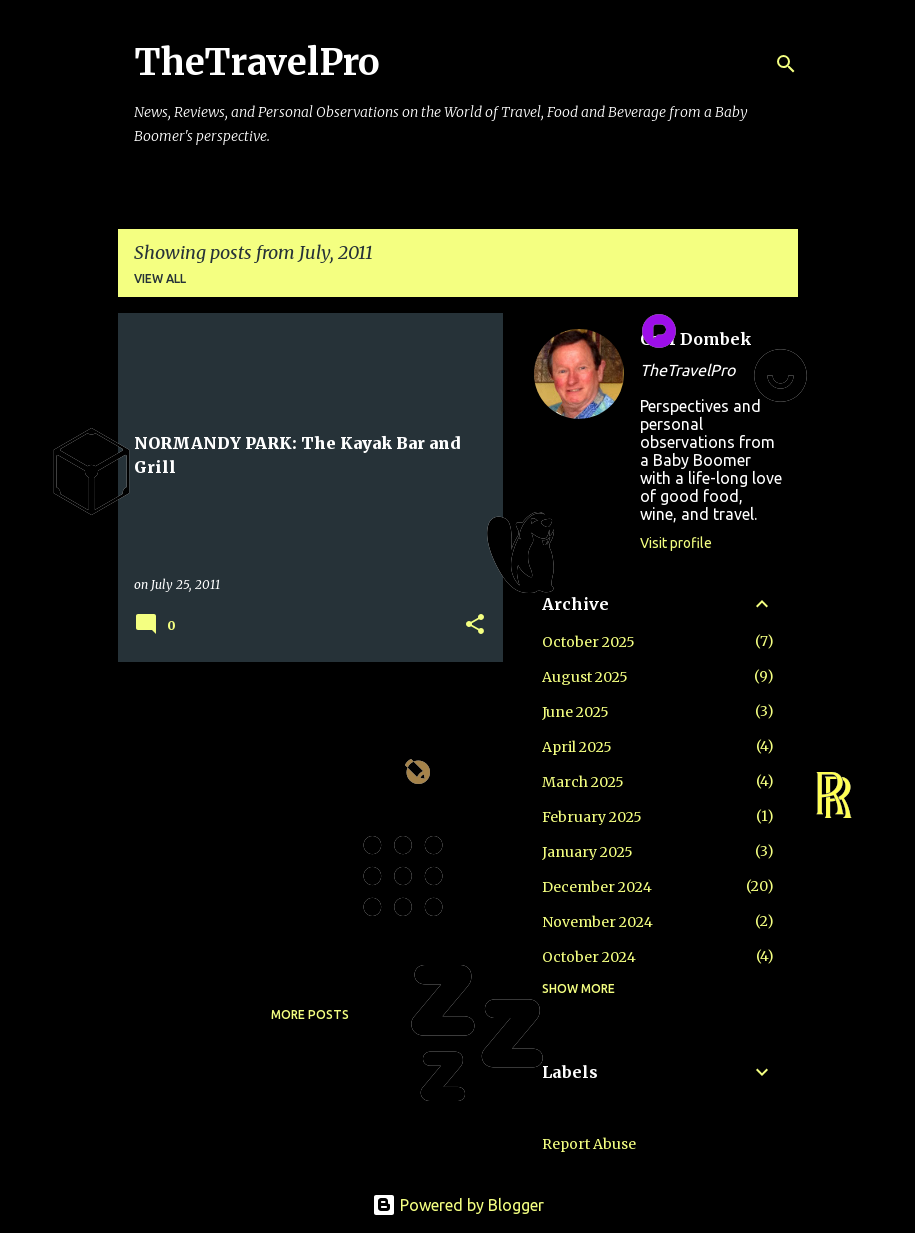  Describe the element at coordinates (659, 331) in the screenshot. I see `open the pixelfed app` at that location.